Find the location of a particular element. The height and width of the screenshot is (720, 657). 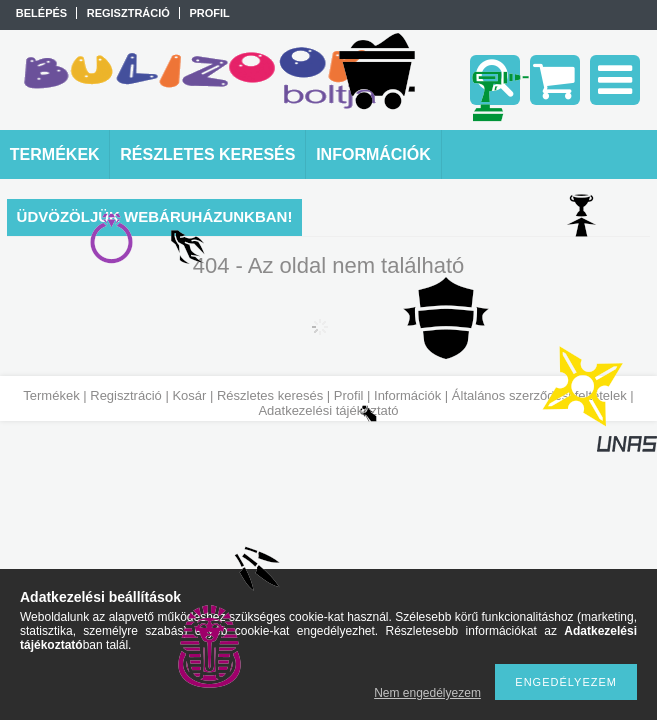

power tools or hardware category is located at coordinates (500, 96).